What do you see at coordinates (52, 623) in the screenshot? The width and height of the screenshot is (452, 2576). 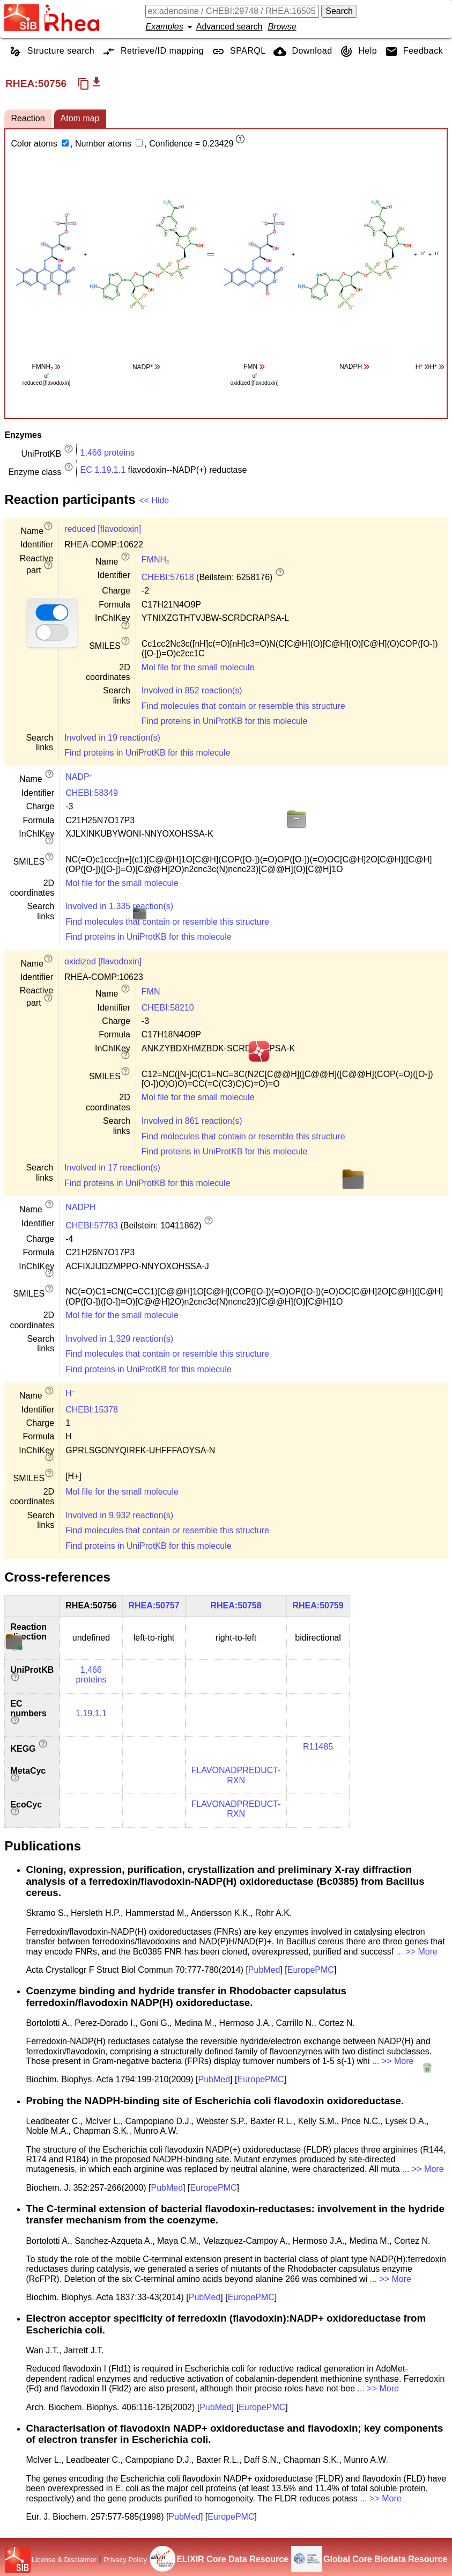 I see `open system preferences or settings` at bounding box center [52, 623].